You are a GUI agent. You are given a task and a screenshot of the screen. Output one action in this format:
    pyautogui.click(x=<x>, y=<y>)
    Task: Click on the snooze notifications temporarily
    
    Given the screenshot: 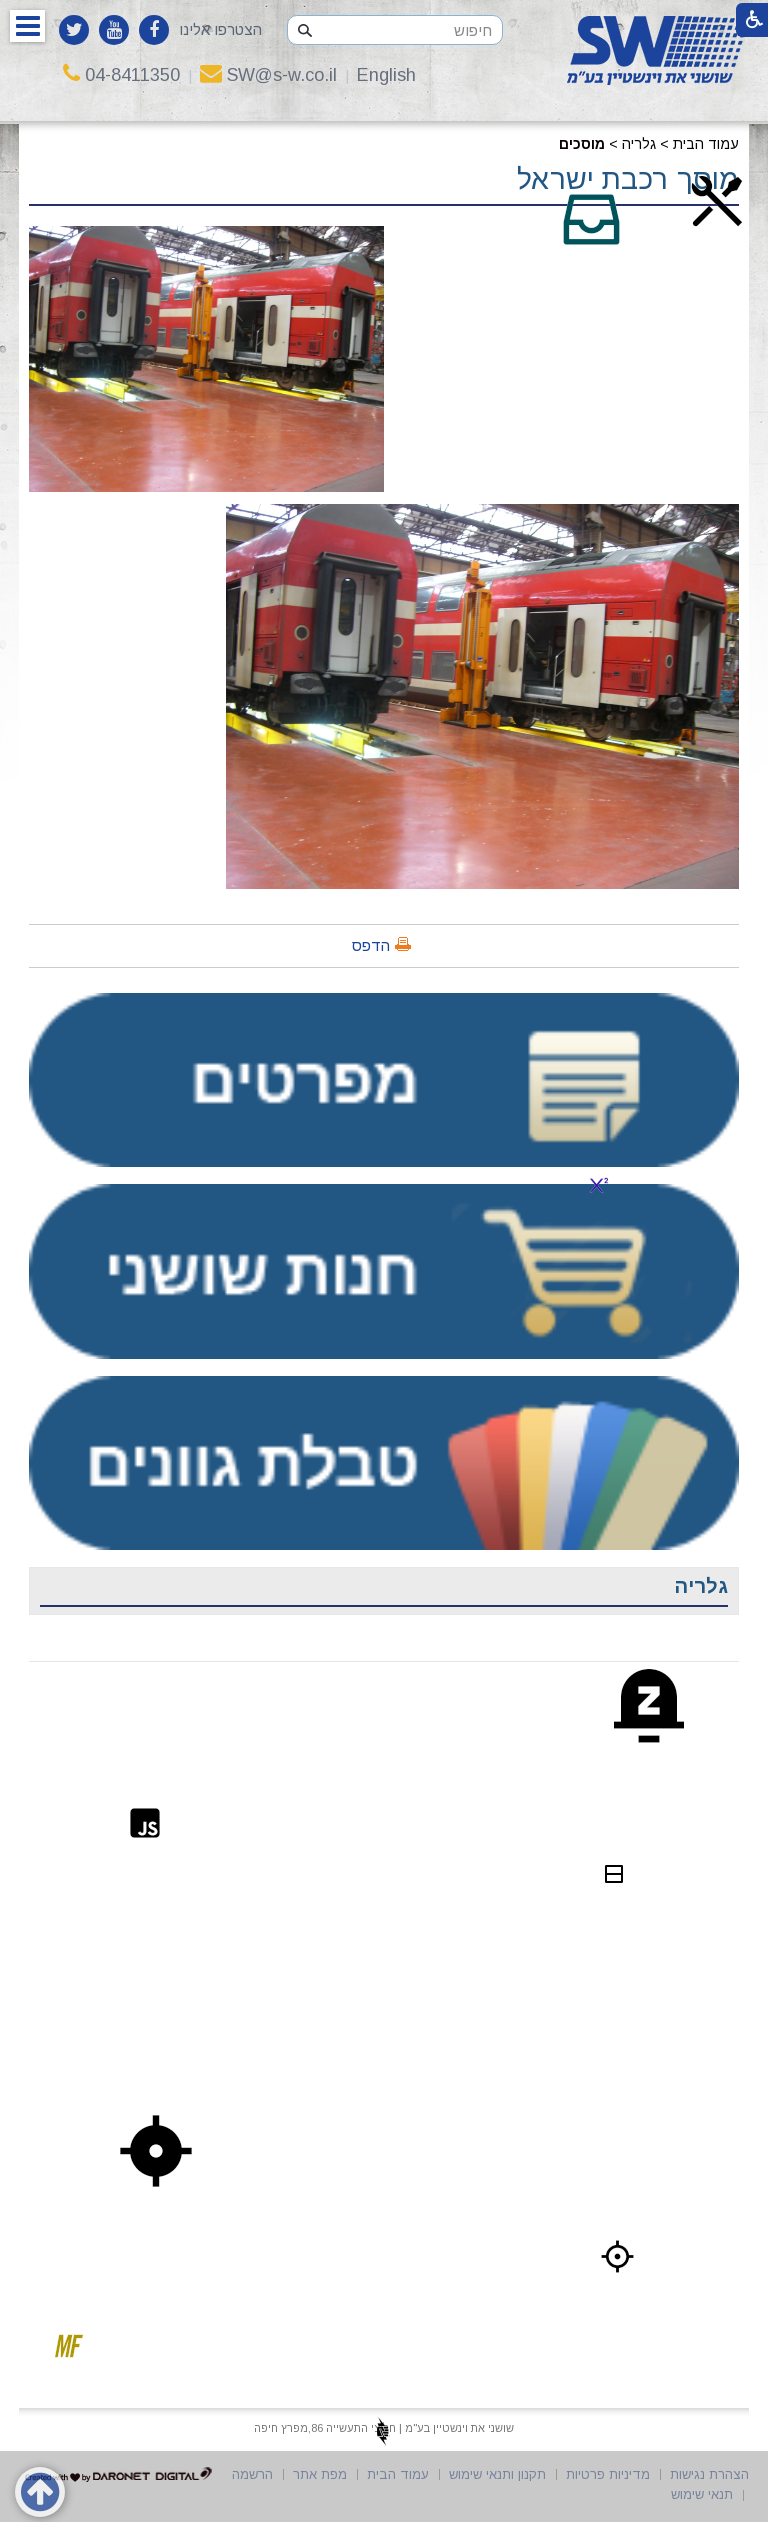 What is the action you would take?
    pyautogui.click(x=649, y=1704)
    